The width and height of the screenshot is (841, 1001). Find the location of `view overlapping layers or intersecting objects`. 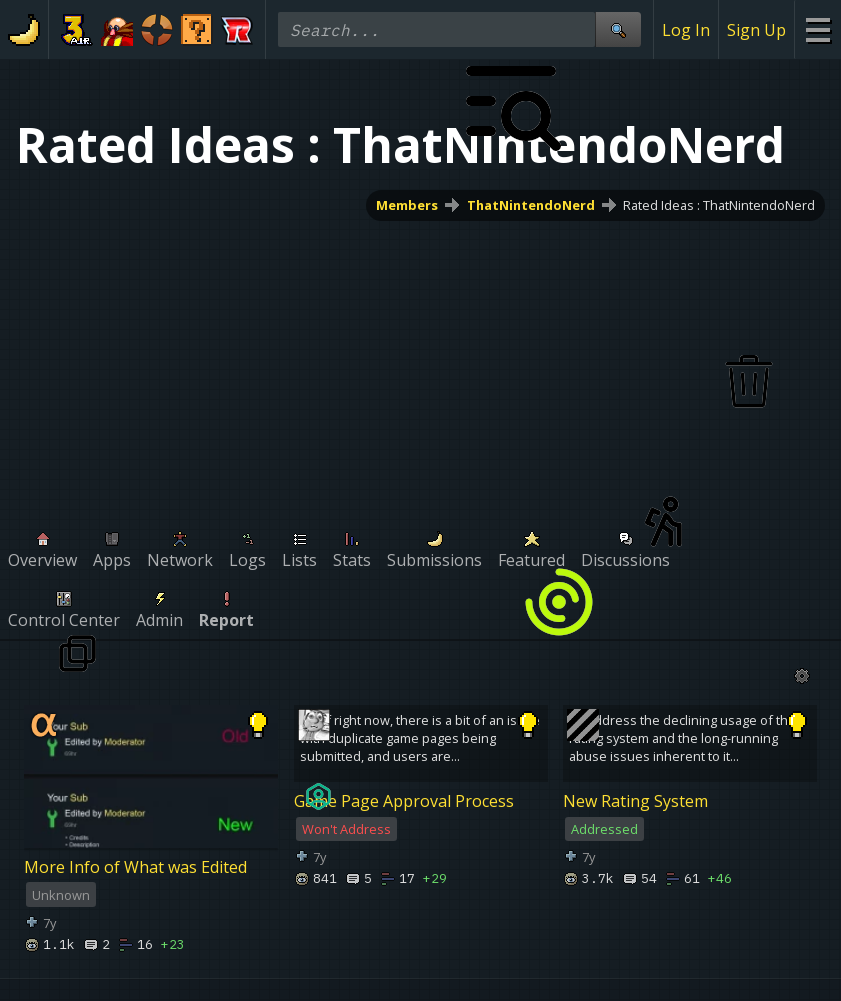

view overlapping layers or intersecting objects is located at coordinates (77, 653).